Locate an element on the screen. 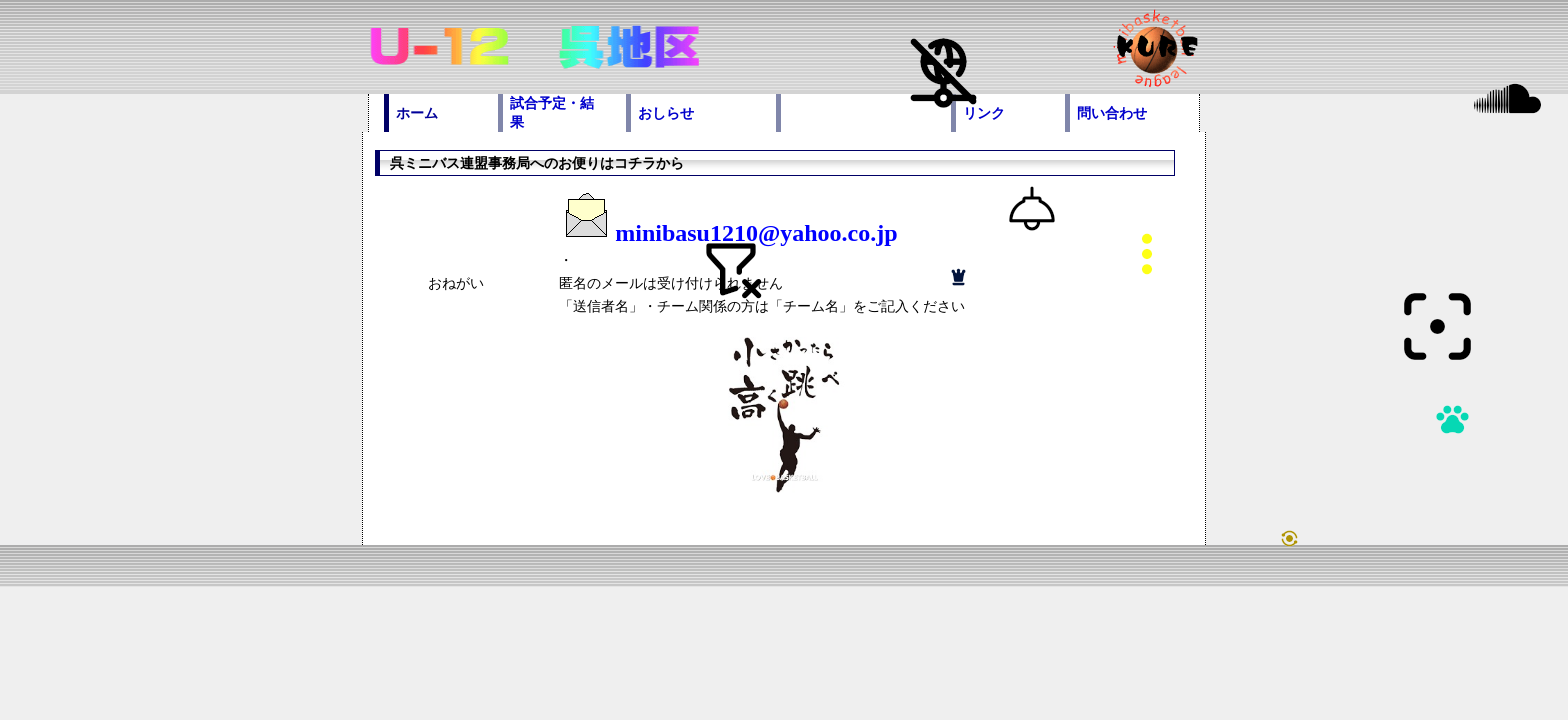 Image resolution: width=1568 pixels, height=720 pixels. network connection unavailable is located at coordinates (943, 71).